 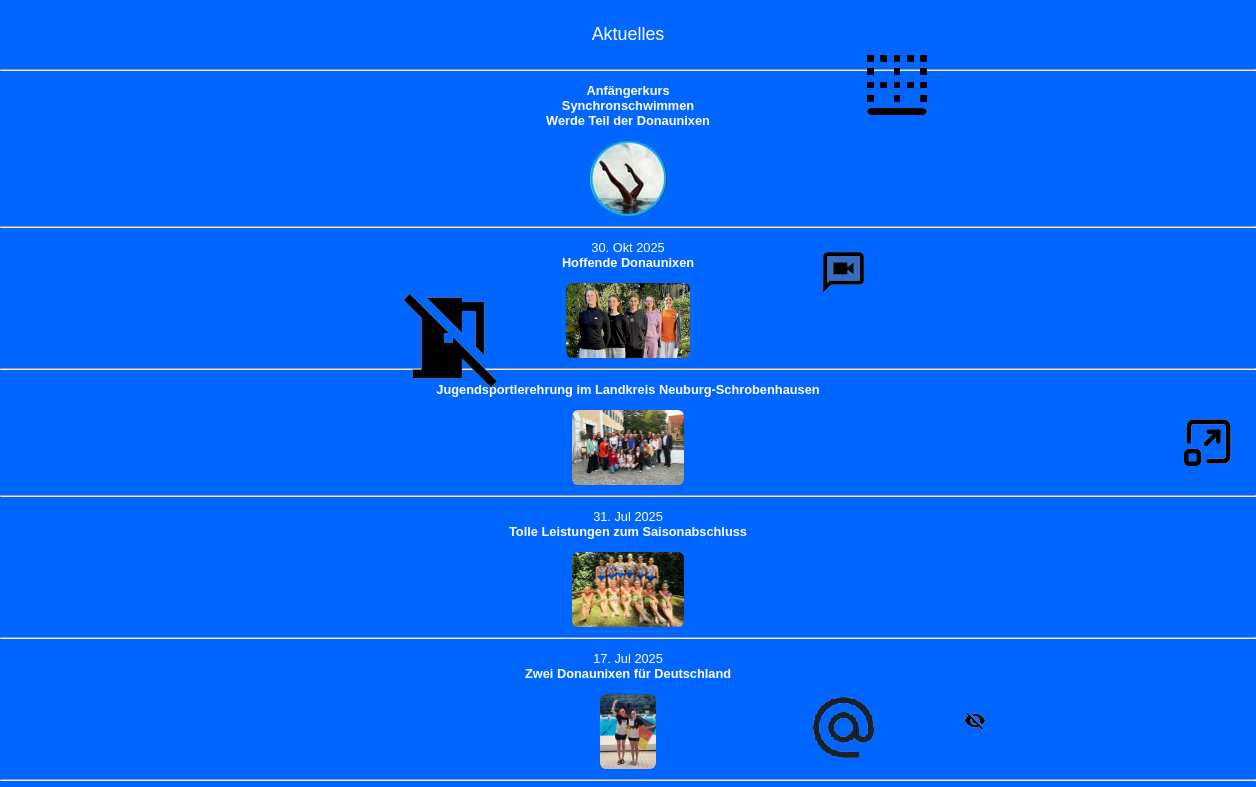 I want to click on hide password or sensitive content, so click(x=975, y=721).